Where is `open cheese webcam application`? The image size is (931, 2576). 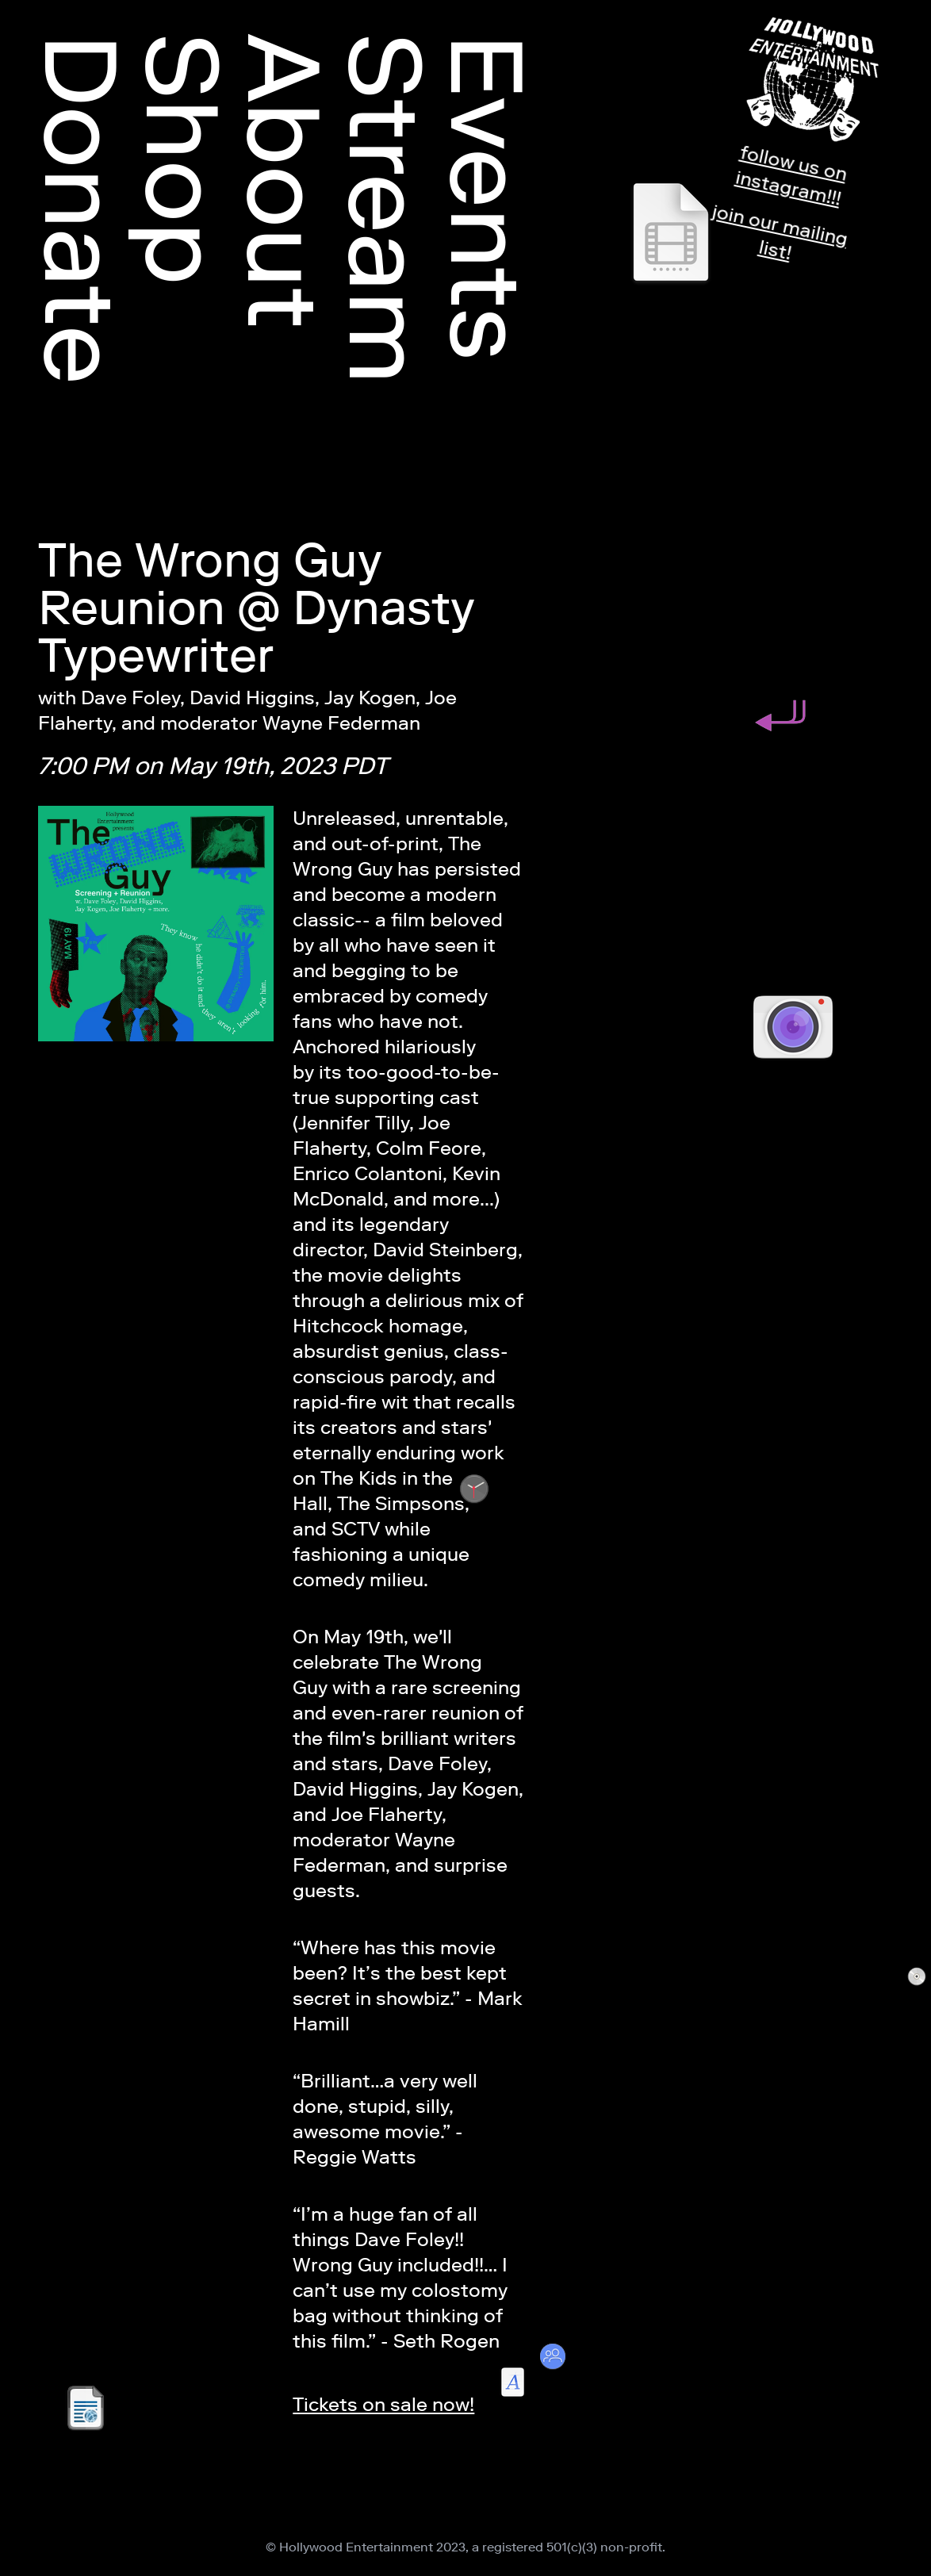
open cheese webcam application is located at coordinates (793, 1027).